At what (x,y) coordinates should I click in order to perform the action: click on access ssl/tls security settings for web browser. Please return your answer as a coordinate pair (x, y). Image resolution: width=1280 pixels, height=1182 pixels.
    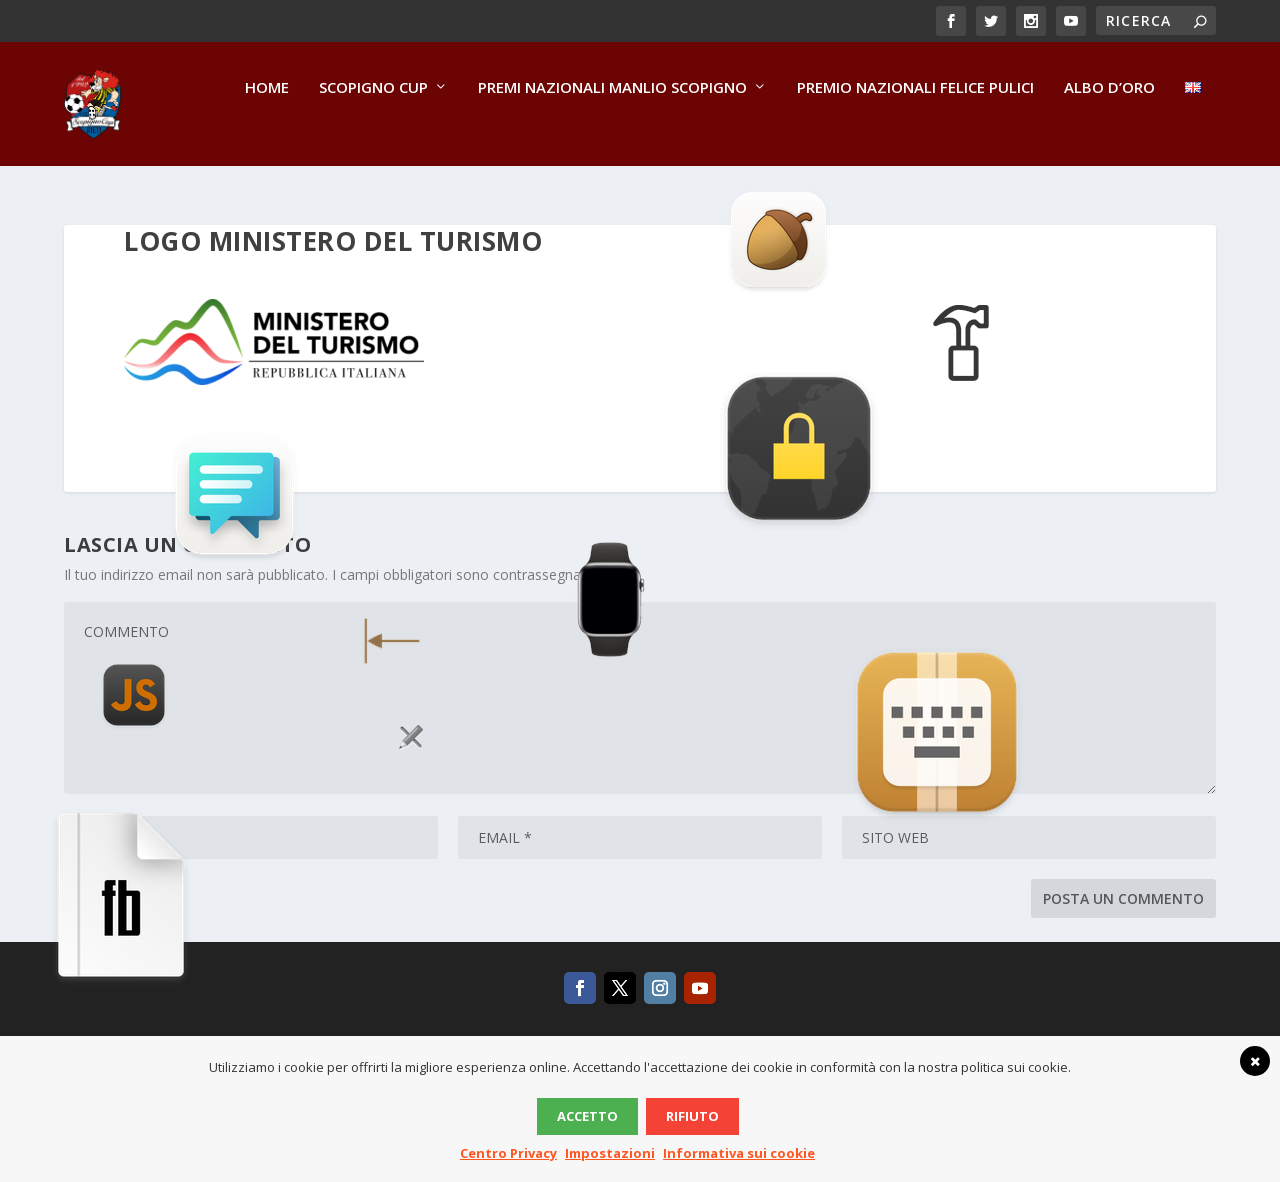
    Looking at the image, I should click on (799, 451).